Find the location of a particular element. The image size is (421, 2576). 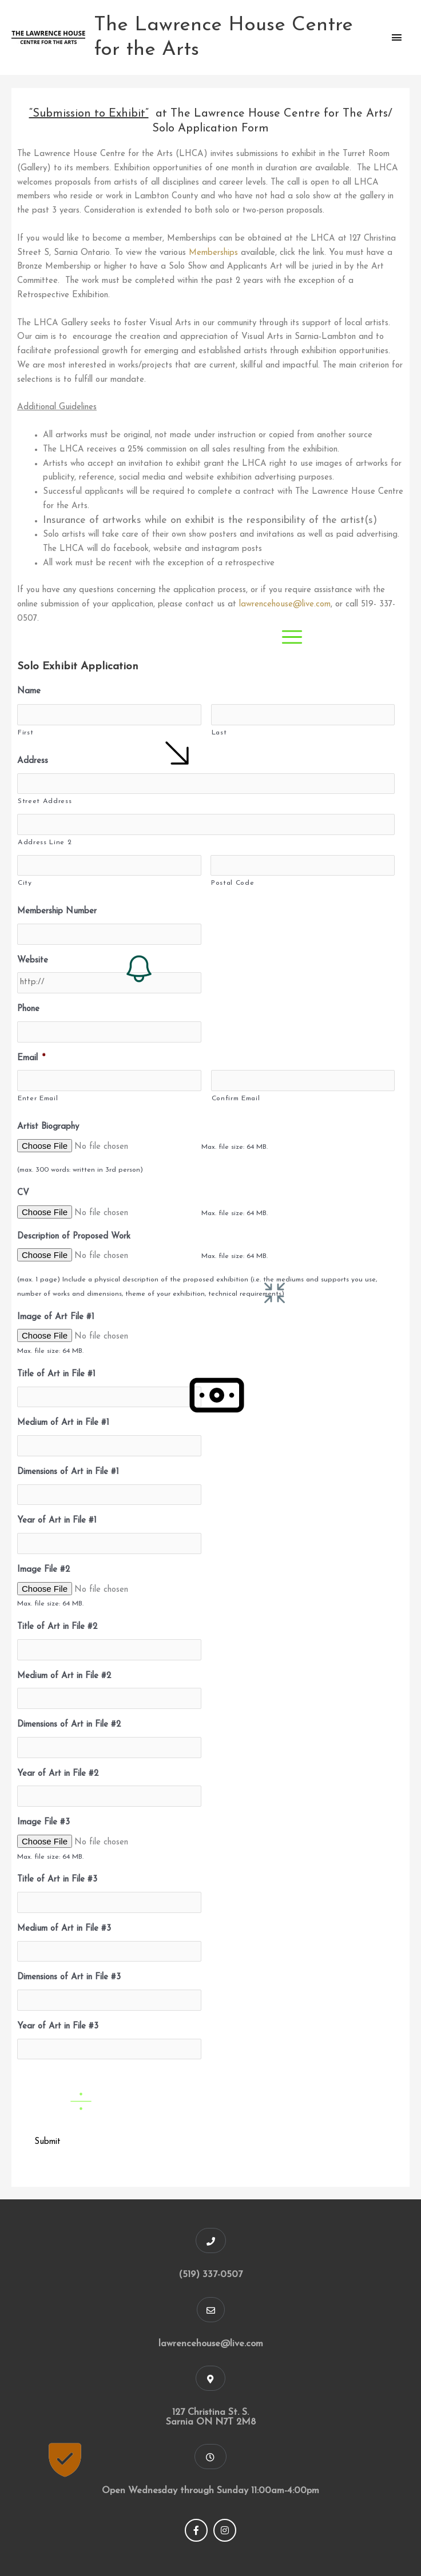

perform division operation is located at coordinates (81, 2101).